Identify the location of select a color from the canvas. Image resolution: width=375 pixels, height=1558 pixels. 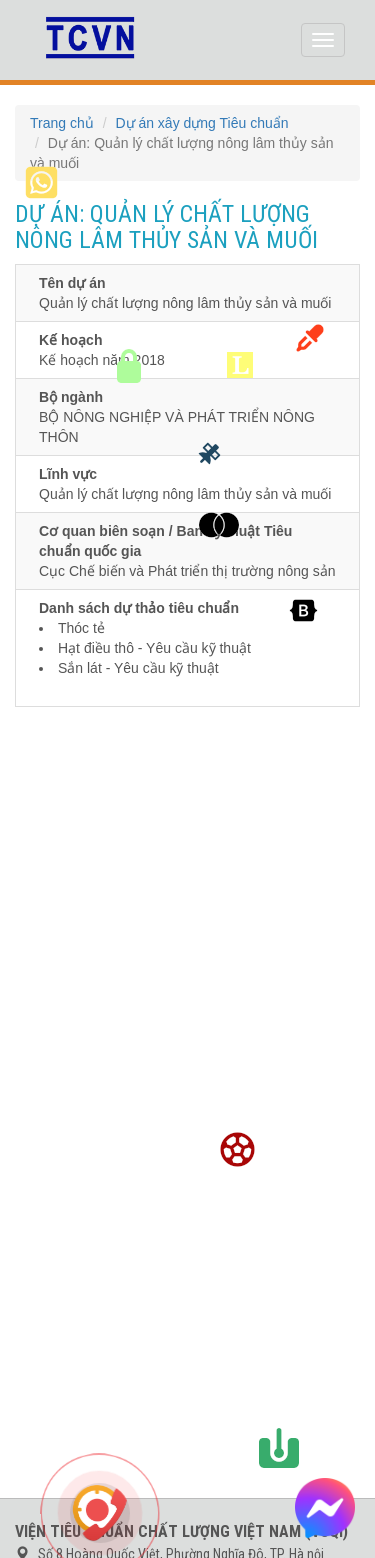
(310, 338).